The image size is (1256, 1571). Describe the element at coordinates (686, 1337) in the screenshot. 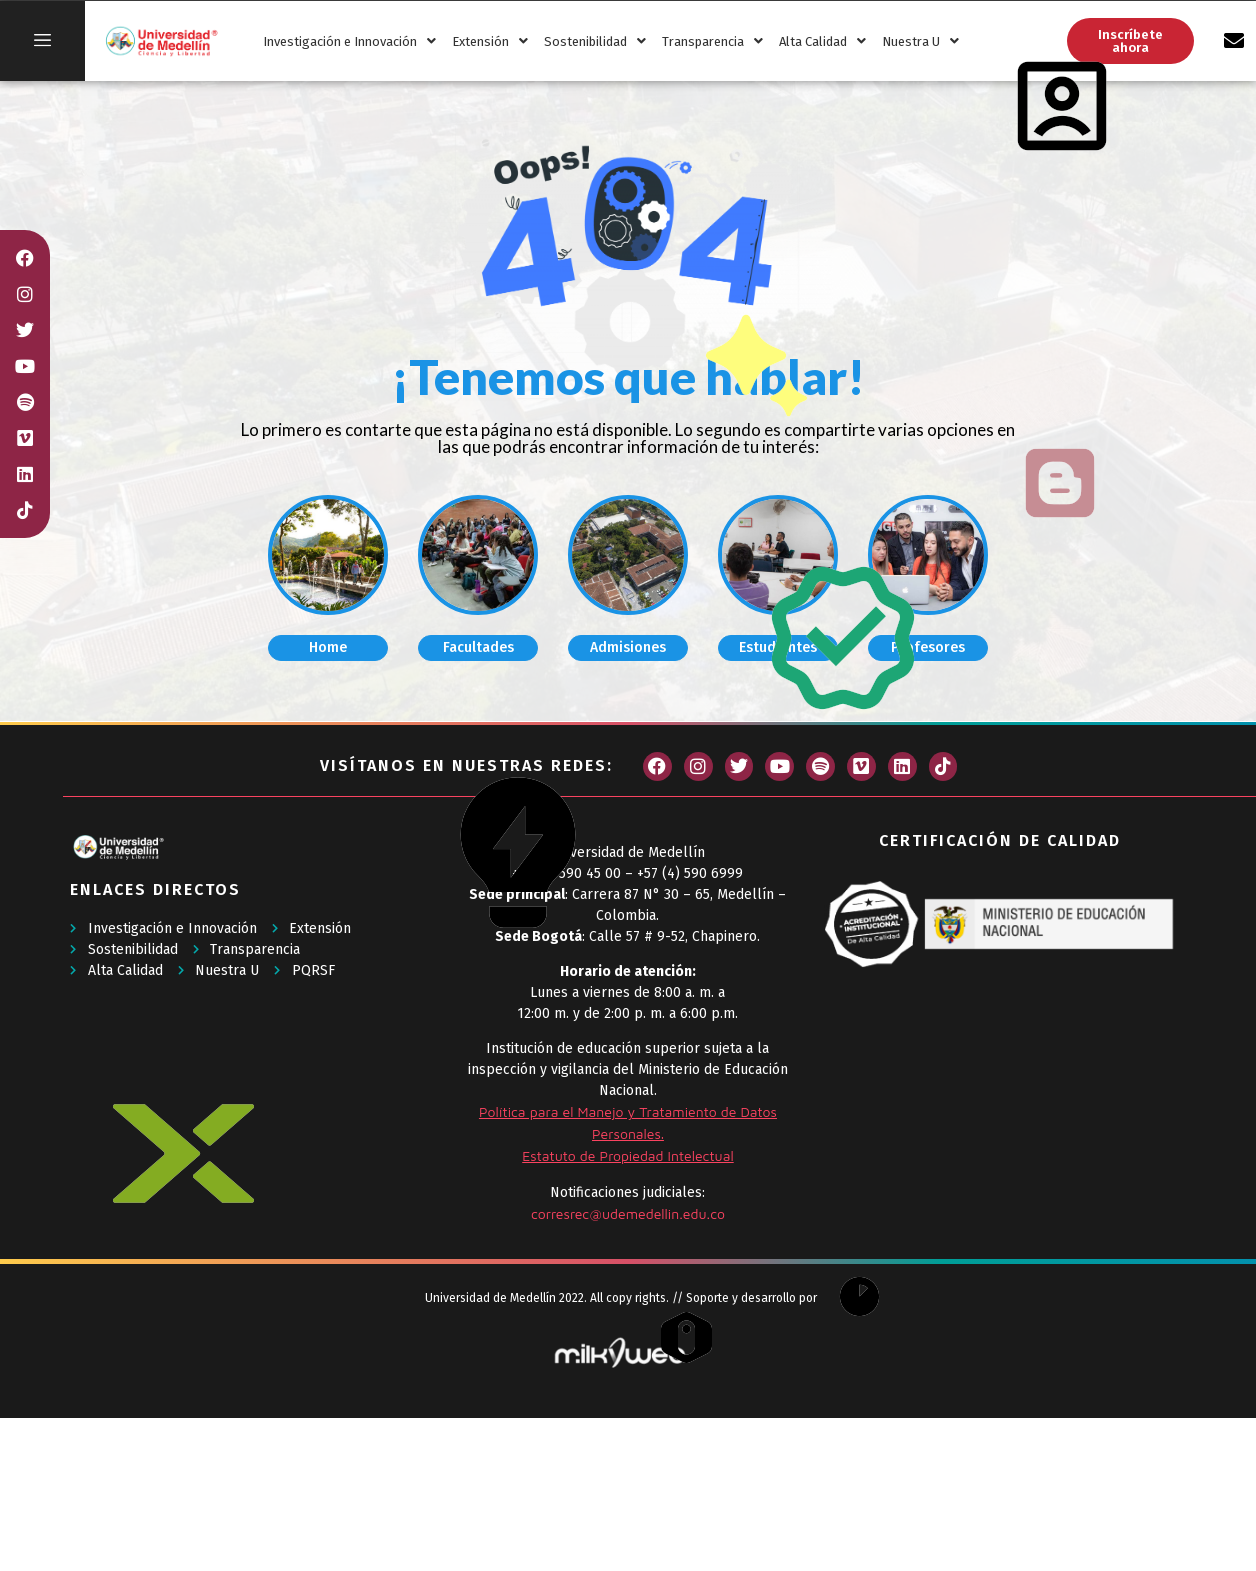

I see `open the refine app` at that location.